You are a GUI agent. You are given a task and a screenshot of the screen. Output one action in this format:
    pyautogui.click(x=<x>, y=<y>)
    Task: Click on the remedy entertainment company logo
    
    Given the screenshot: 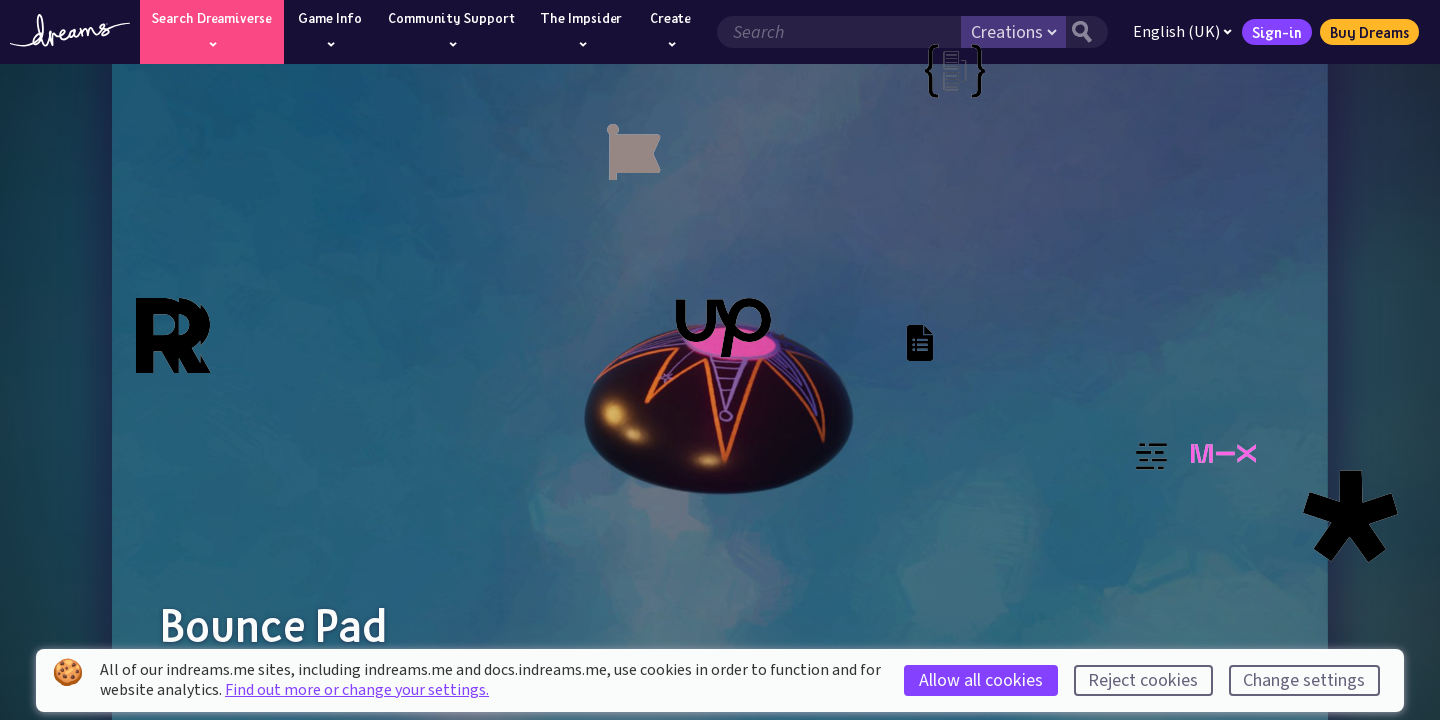 What is the action you would take?
    pyautogui.click(x=173, y=335)
    